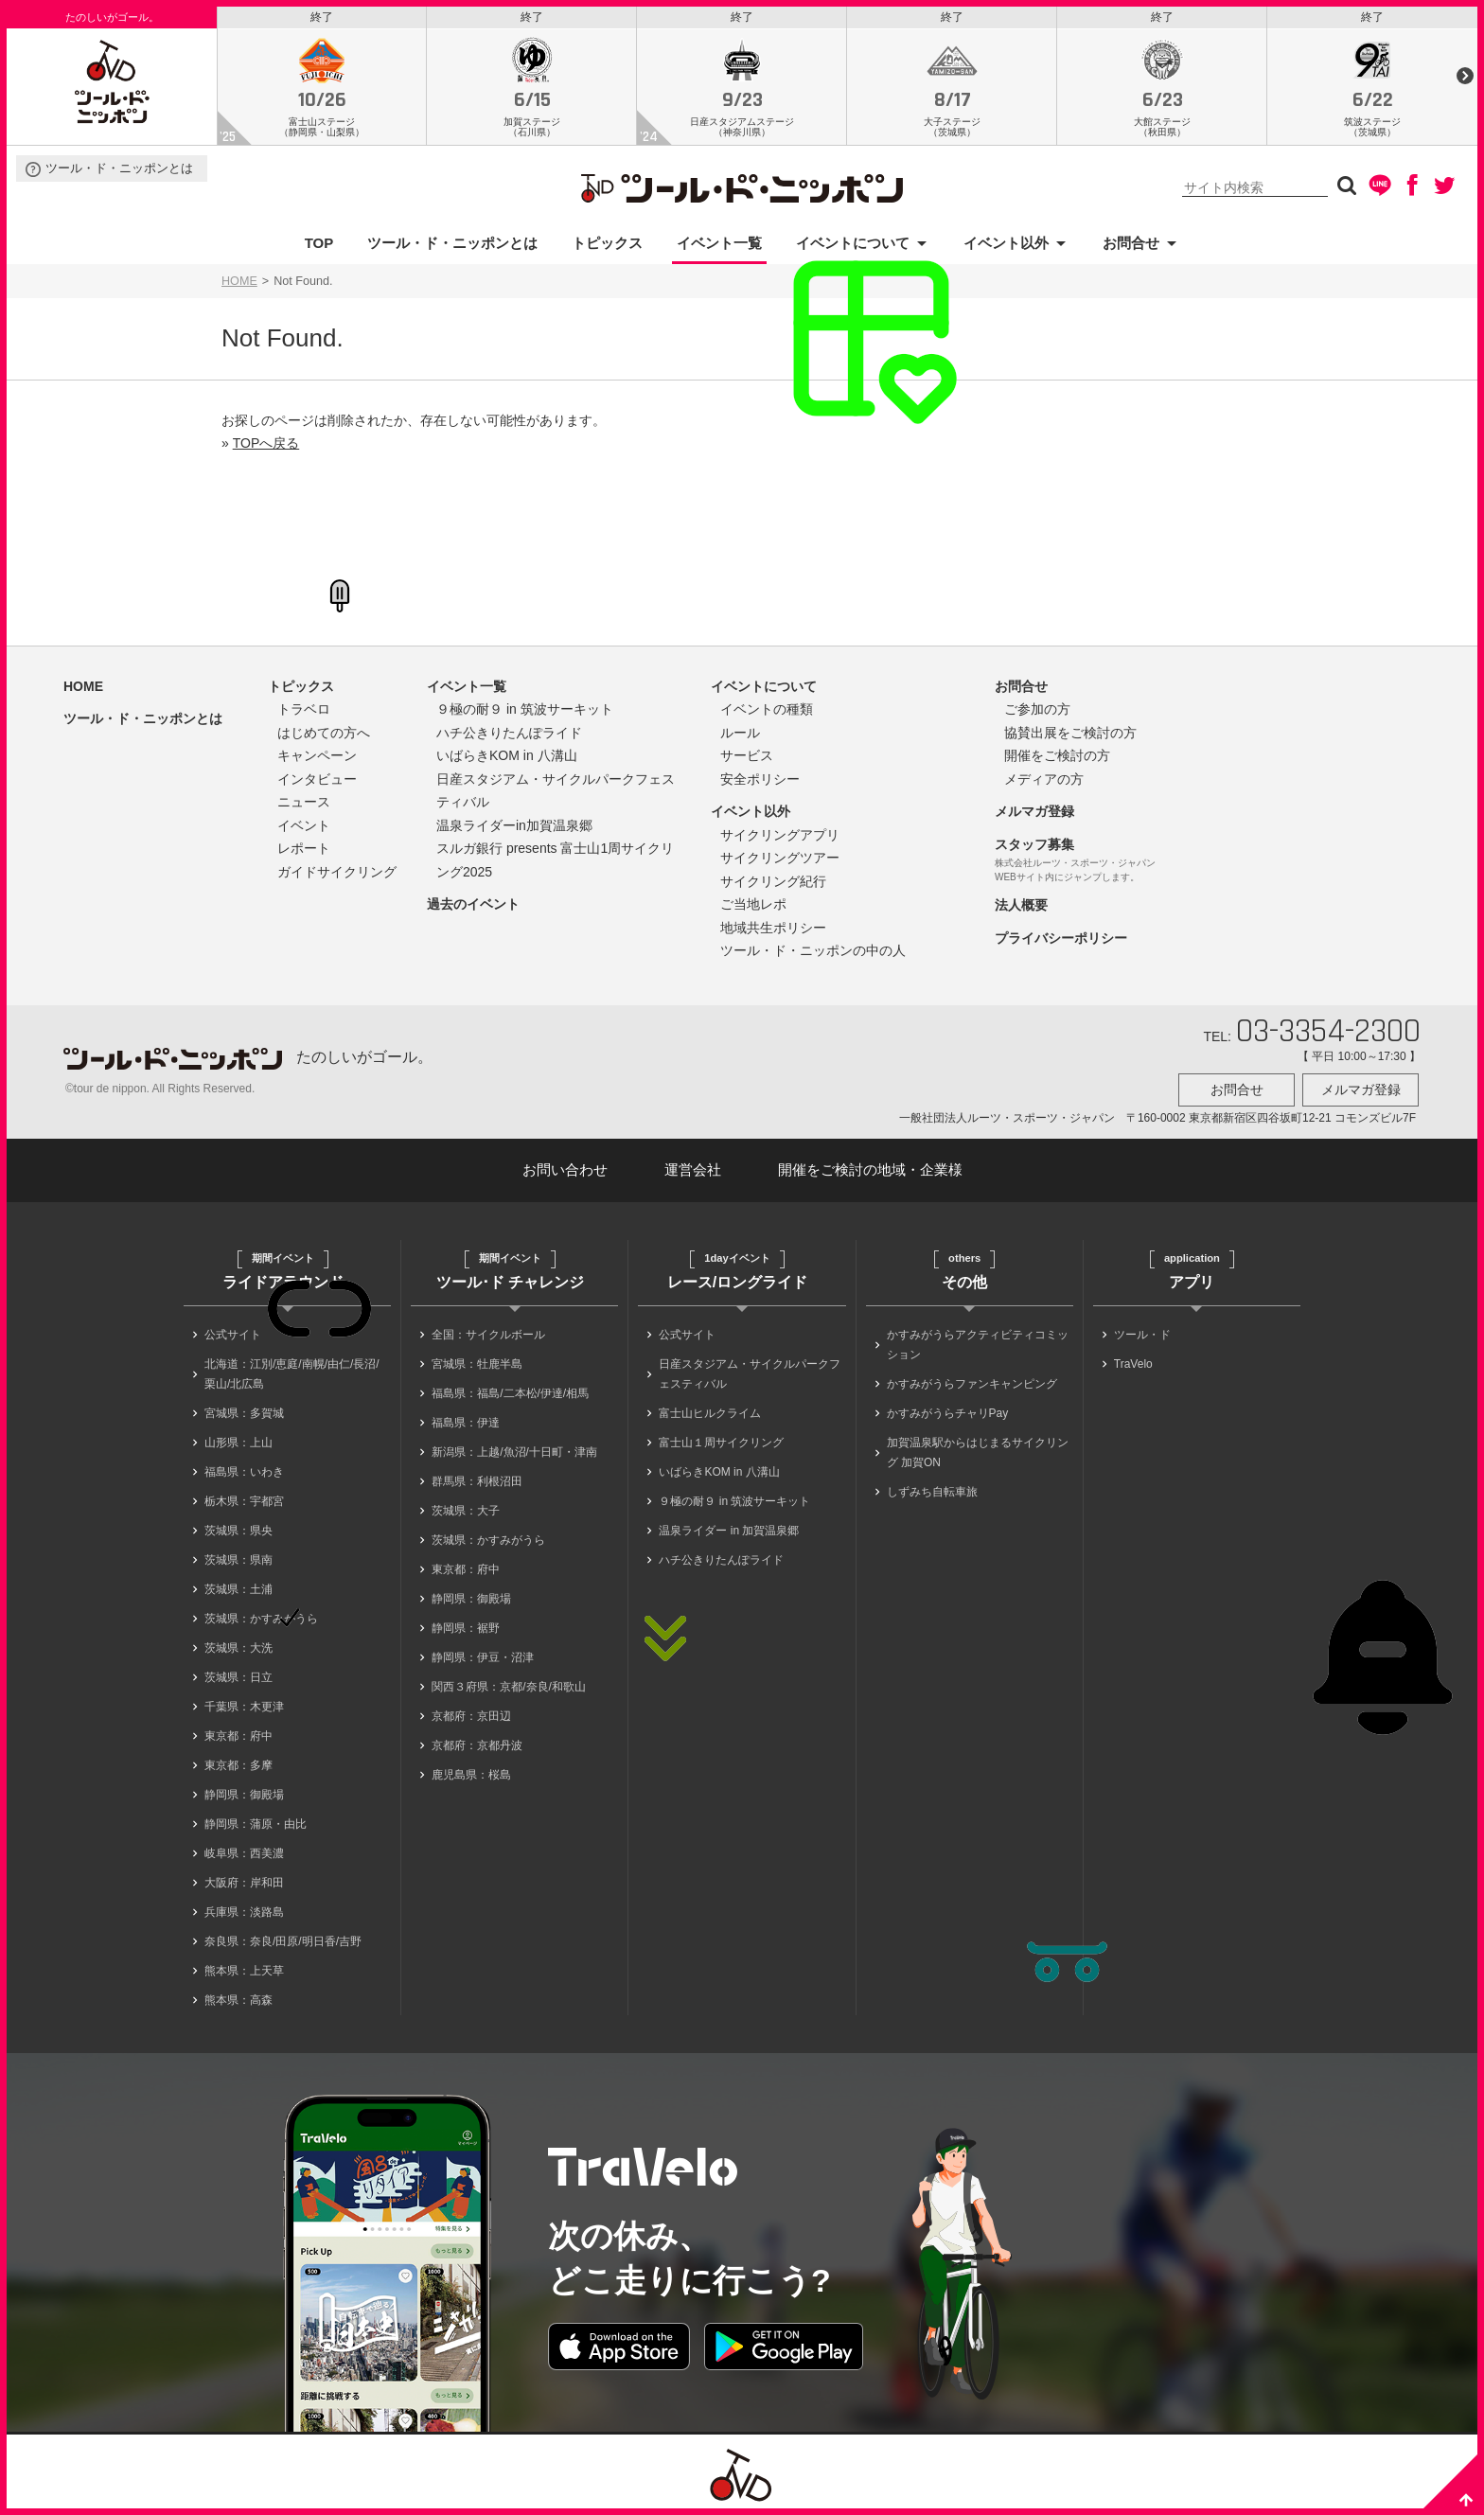 The image size is (1484, 2515). Describe the element at coordinates (871, 338) in the screenshot. I see `add table to favorites` at that location.